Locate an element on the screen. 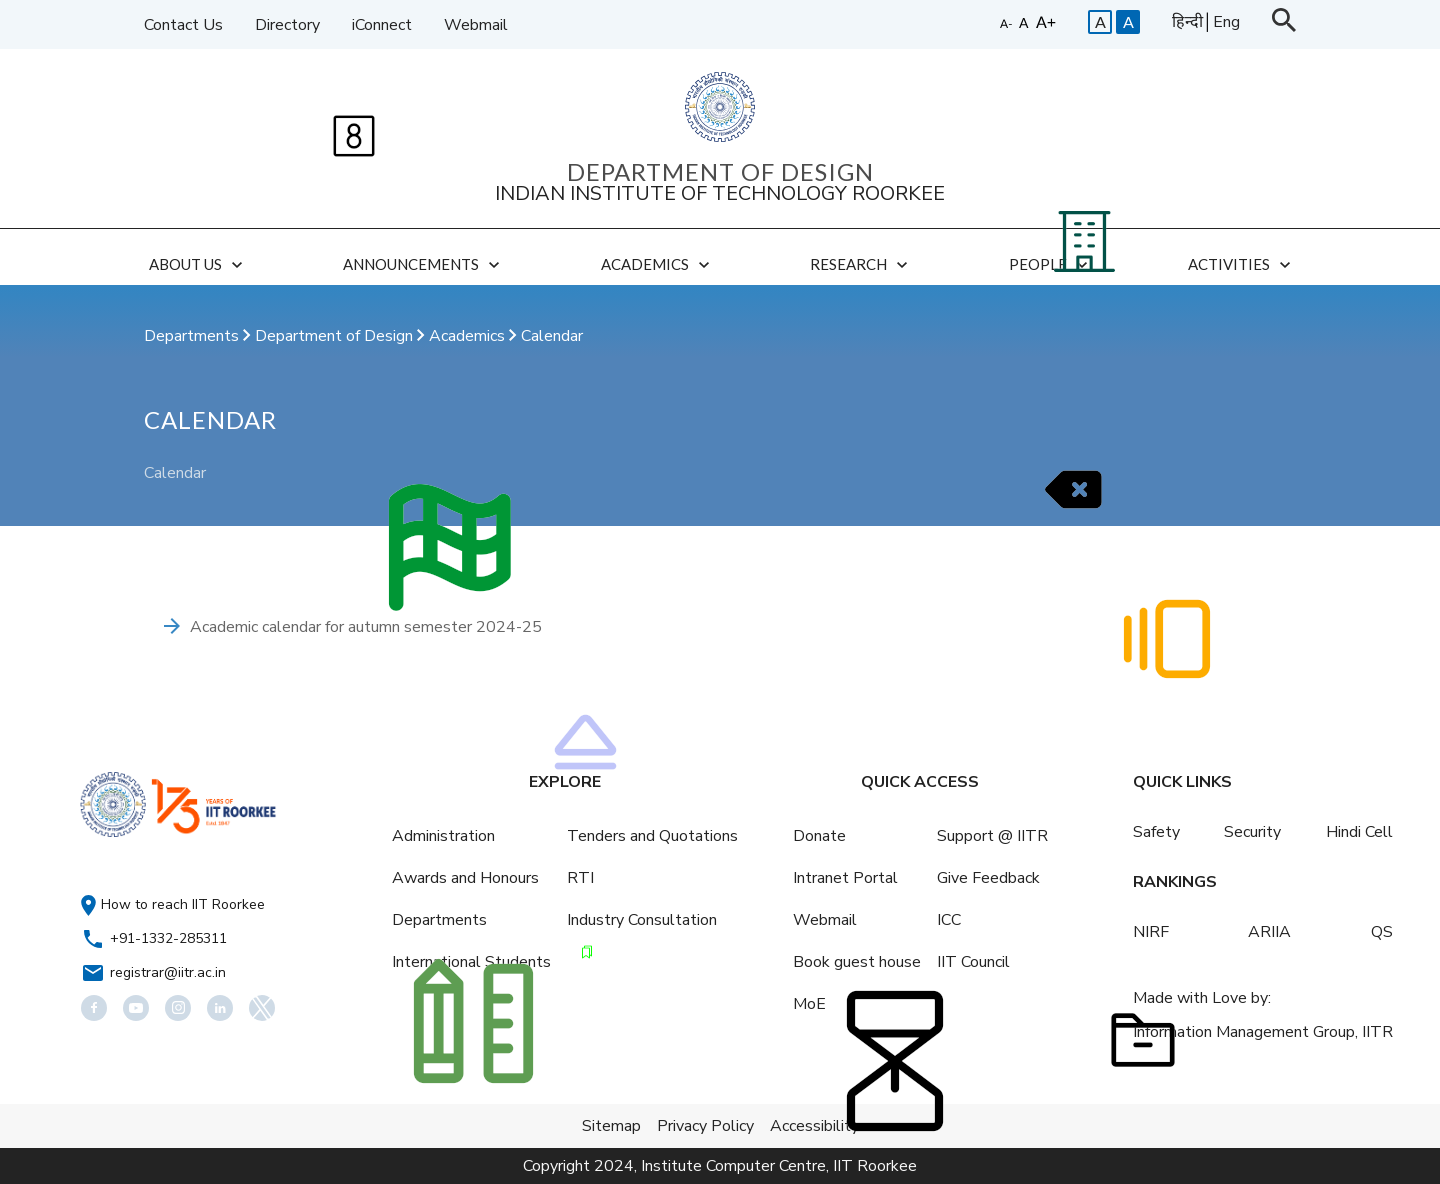 The width and height of the screenshot is (1440, 1184). delete the last character or input is located at coordinates (1076, 489).